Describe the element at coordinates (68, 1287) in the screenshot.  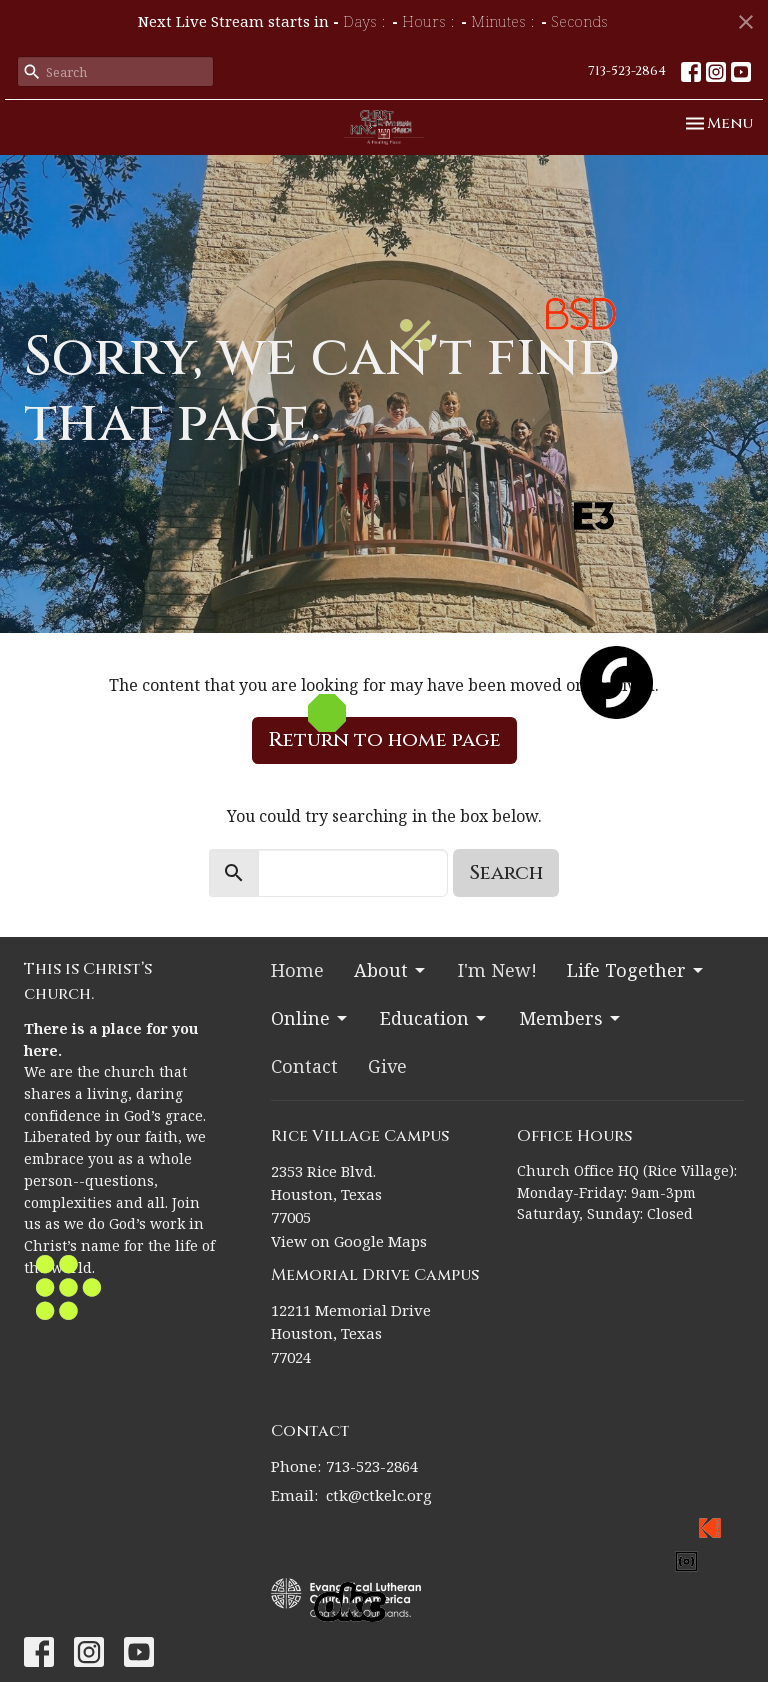
I see `open the mubi streaming app` at that location.